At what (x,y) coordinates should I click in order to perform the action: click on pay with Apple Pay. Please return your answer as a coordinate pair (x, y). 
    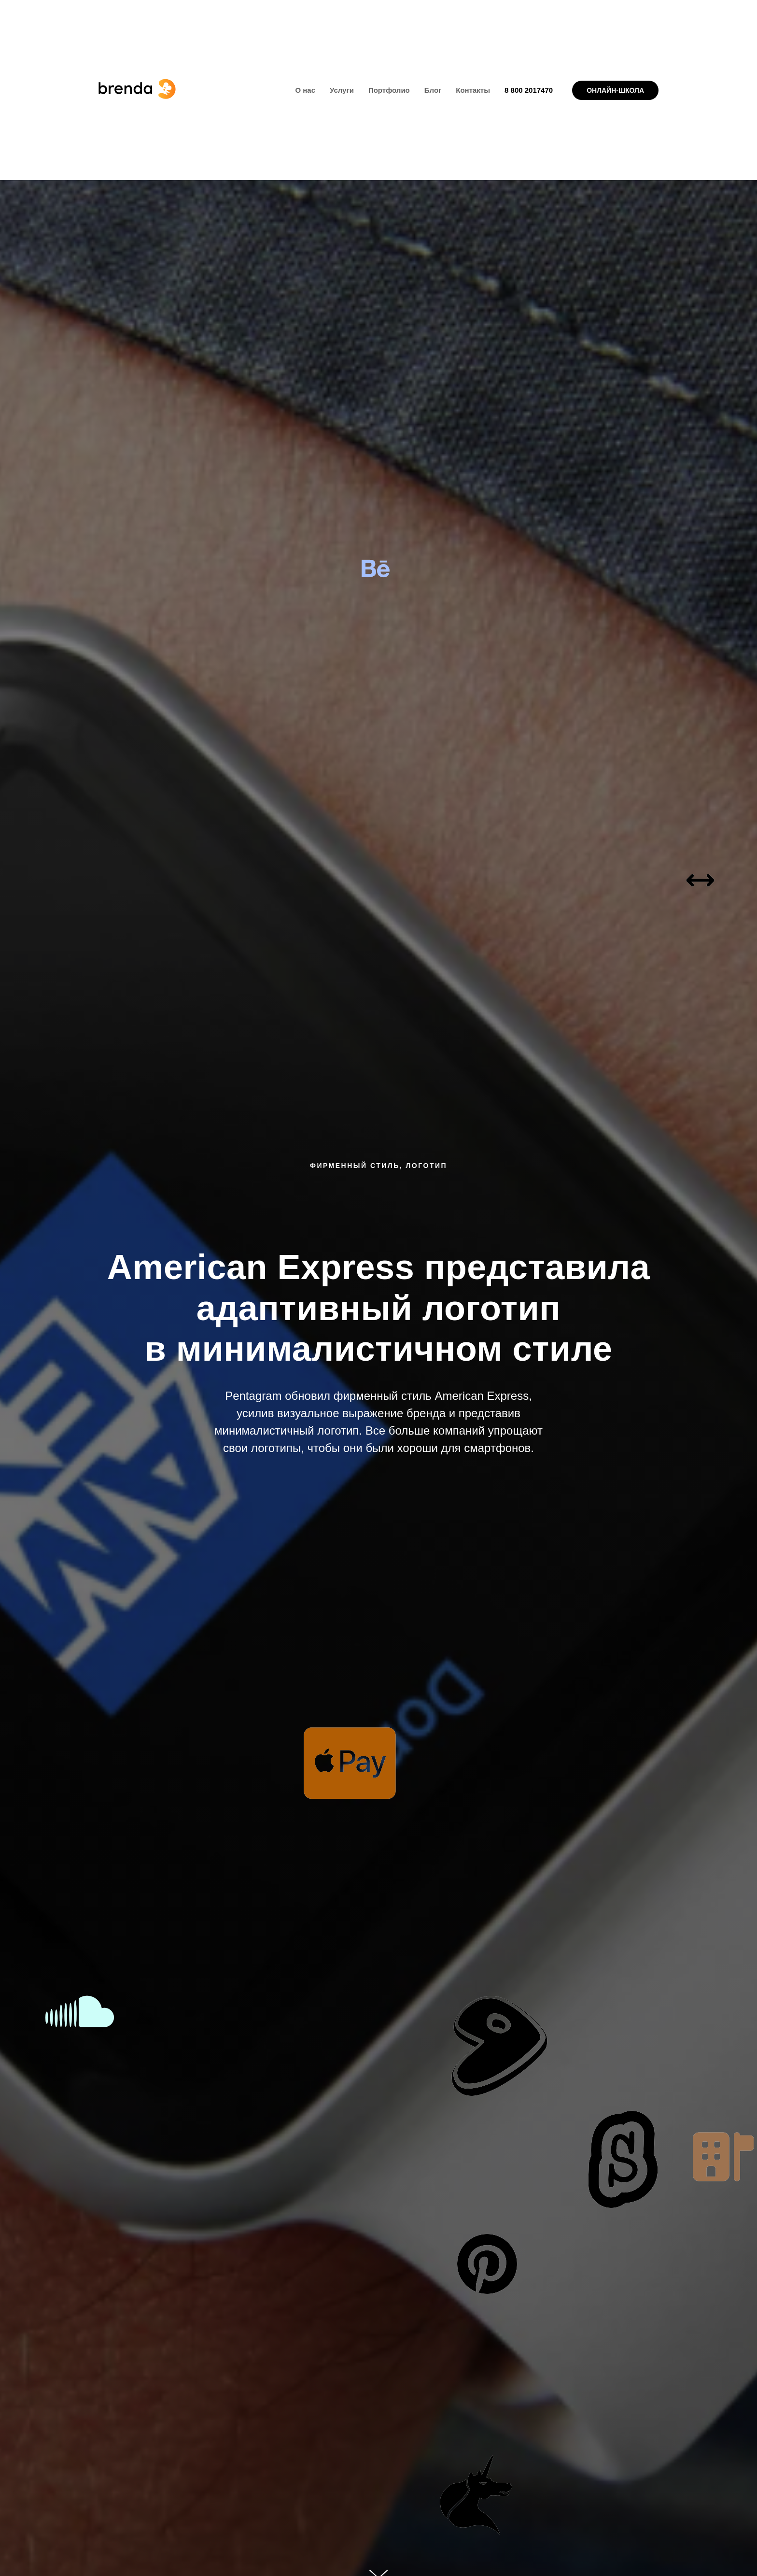
    Looking at the image, I should click on (350, 1763).